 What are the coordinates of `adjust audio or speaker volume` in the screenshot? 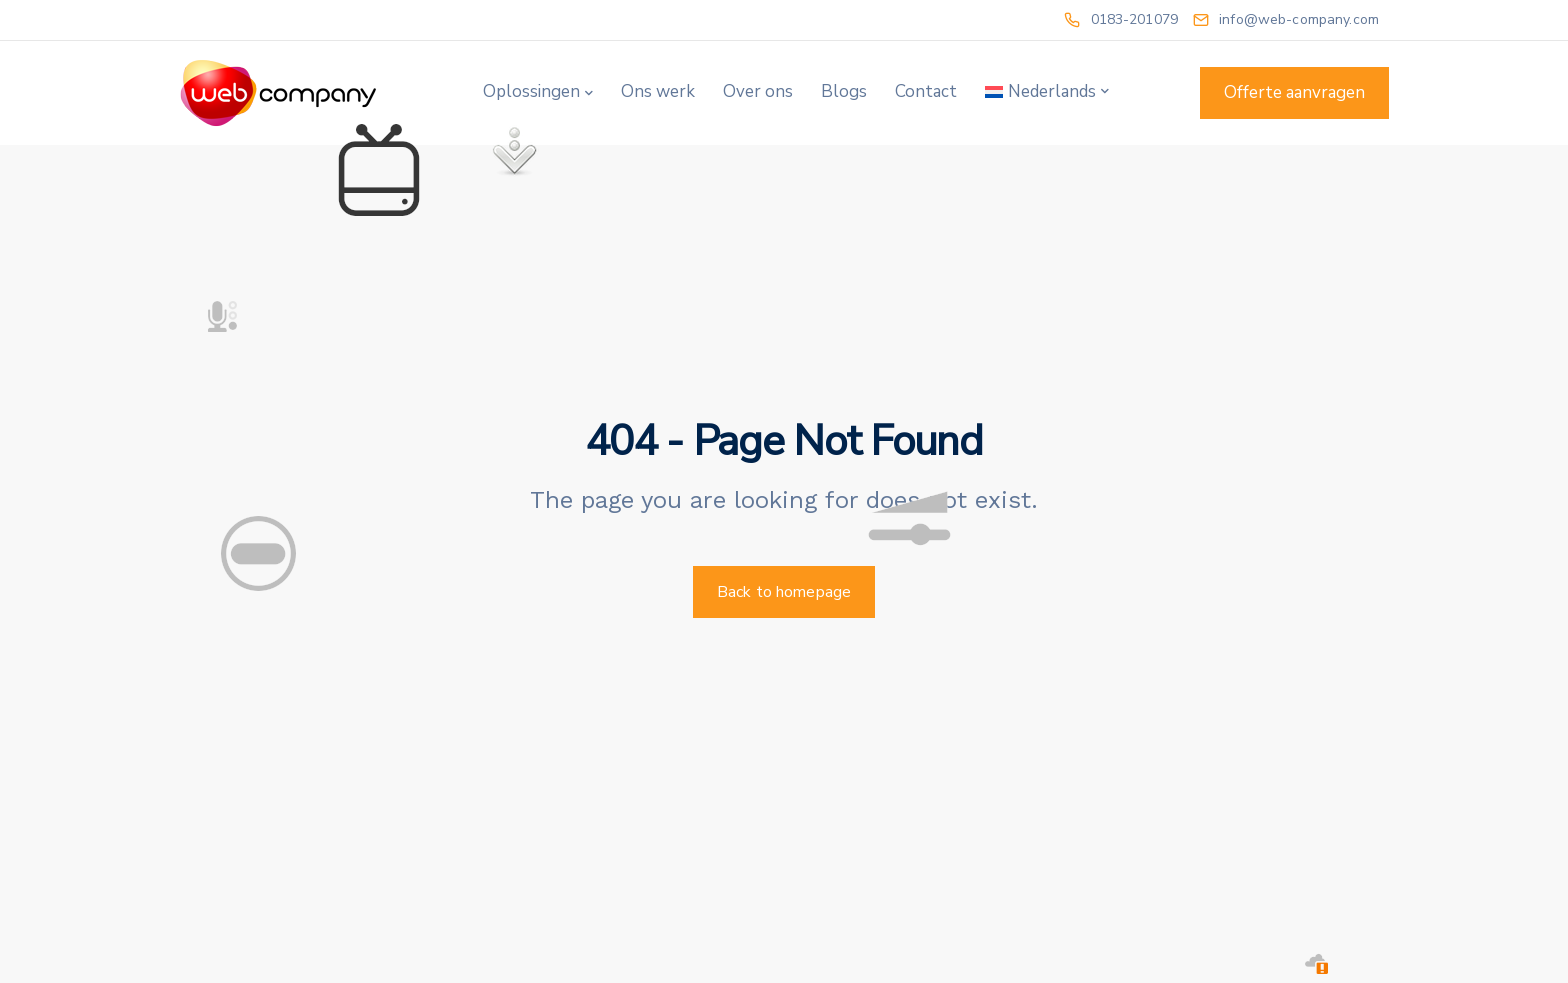 It's located at (909, 518).